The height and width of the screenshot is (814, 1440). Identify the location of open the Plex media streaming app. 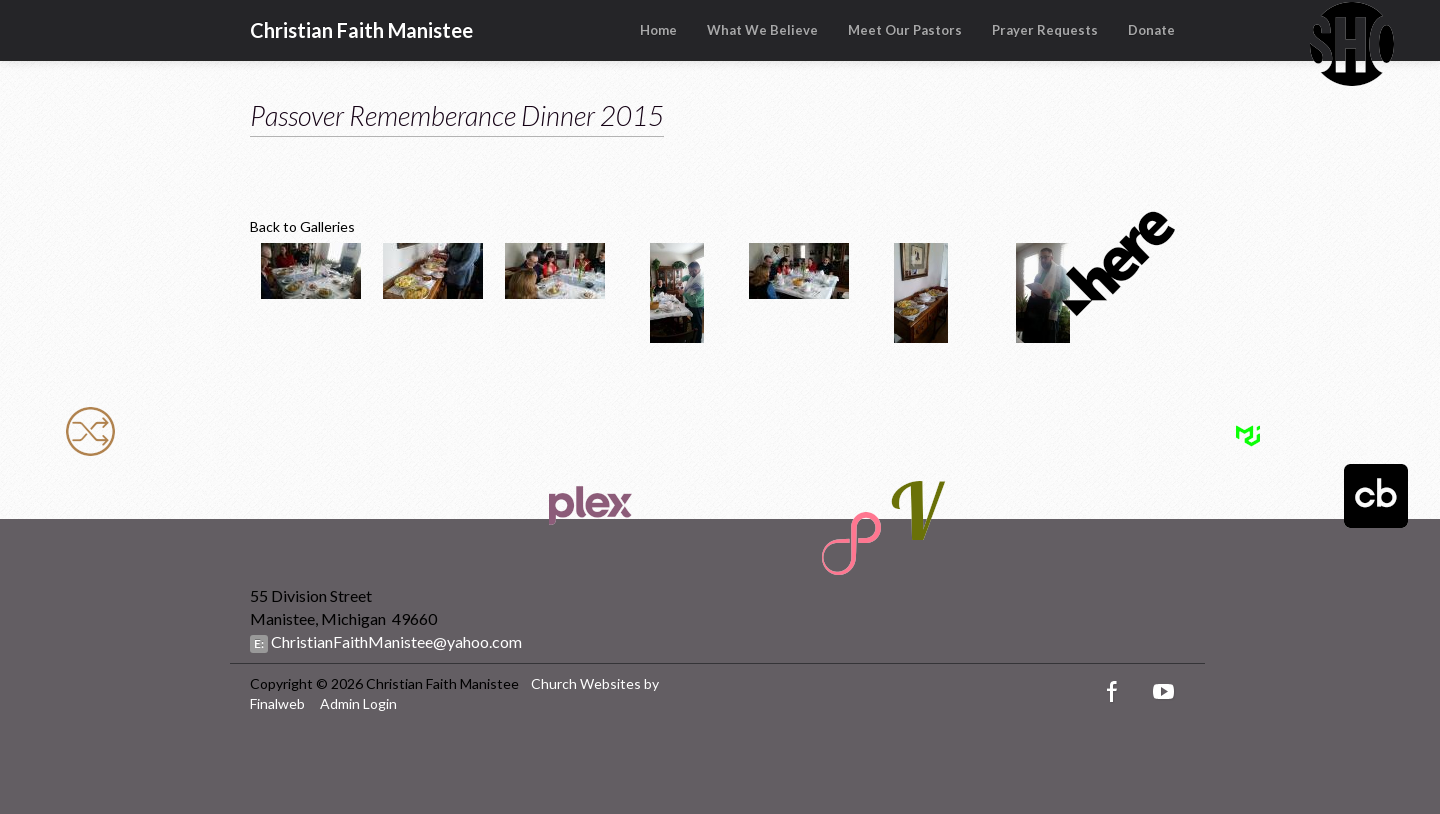
(590, 505).